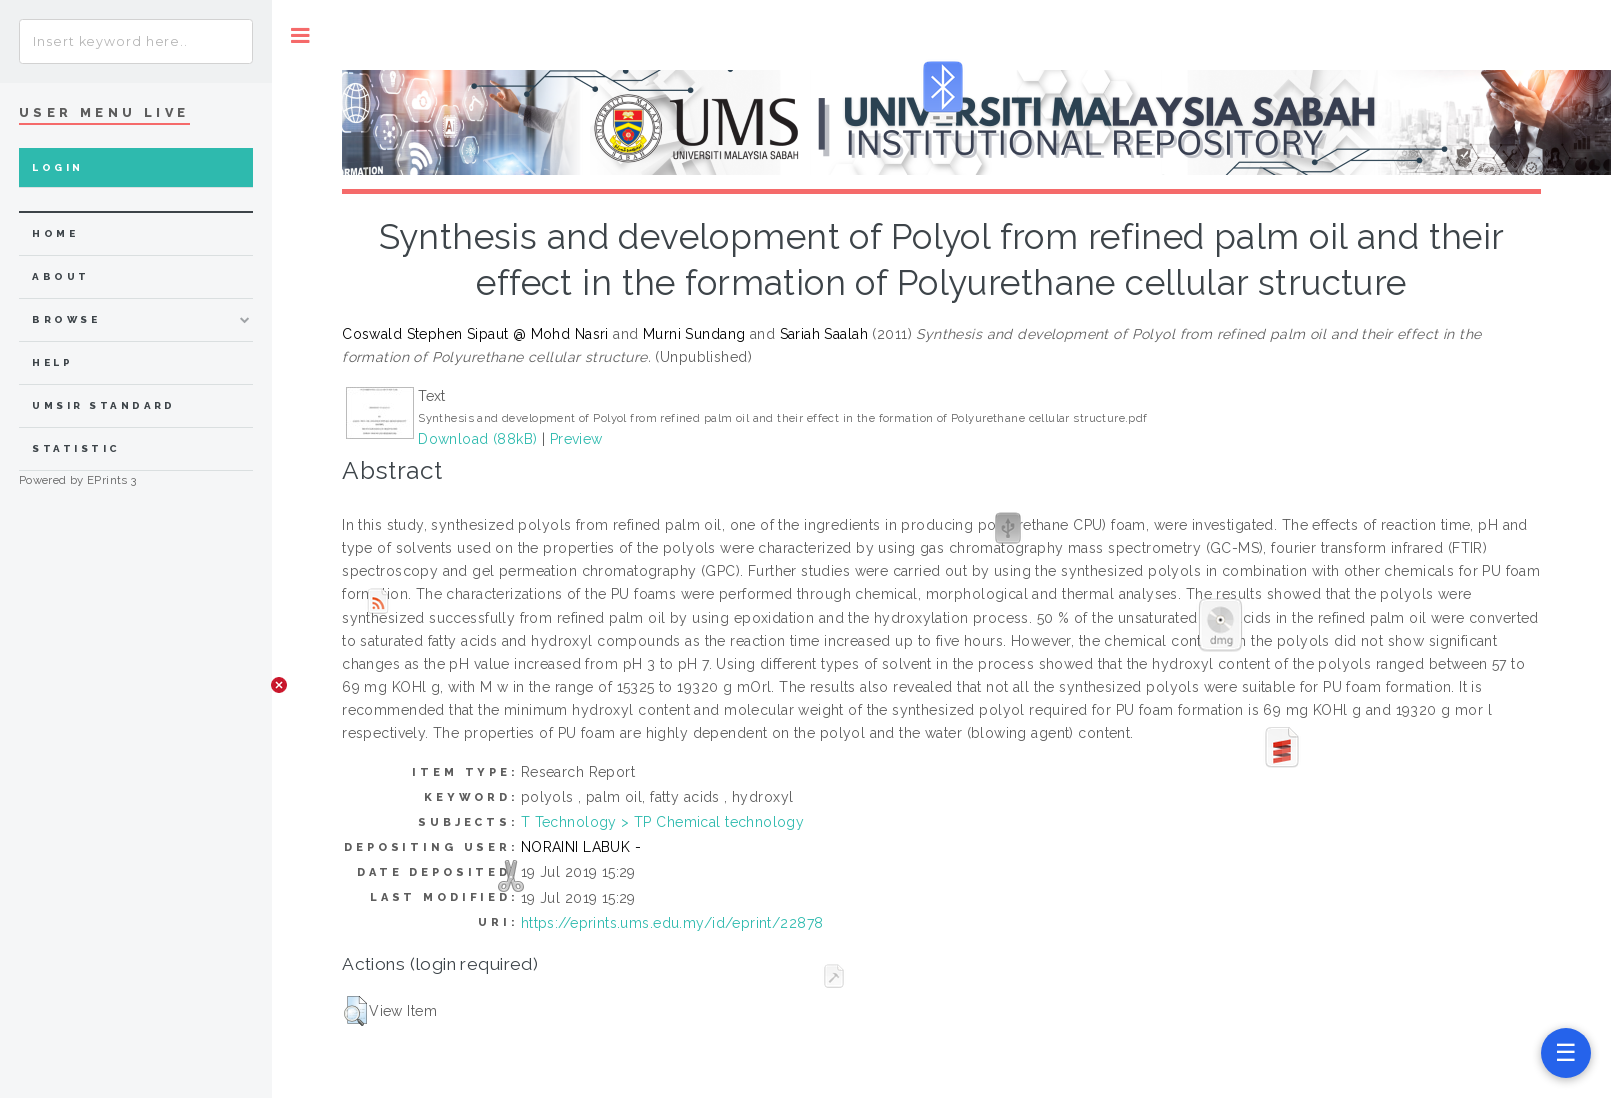 This screenshot has height=1098, width=1611. I want to click on manage bluetooth device connections, so click(943, 92).